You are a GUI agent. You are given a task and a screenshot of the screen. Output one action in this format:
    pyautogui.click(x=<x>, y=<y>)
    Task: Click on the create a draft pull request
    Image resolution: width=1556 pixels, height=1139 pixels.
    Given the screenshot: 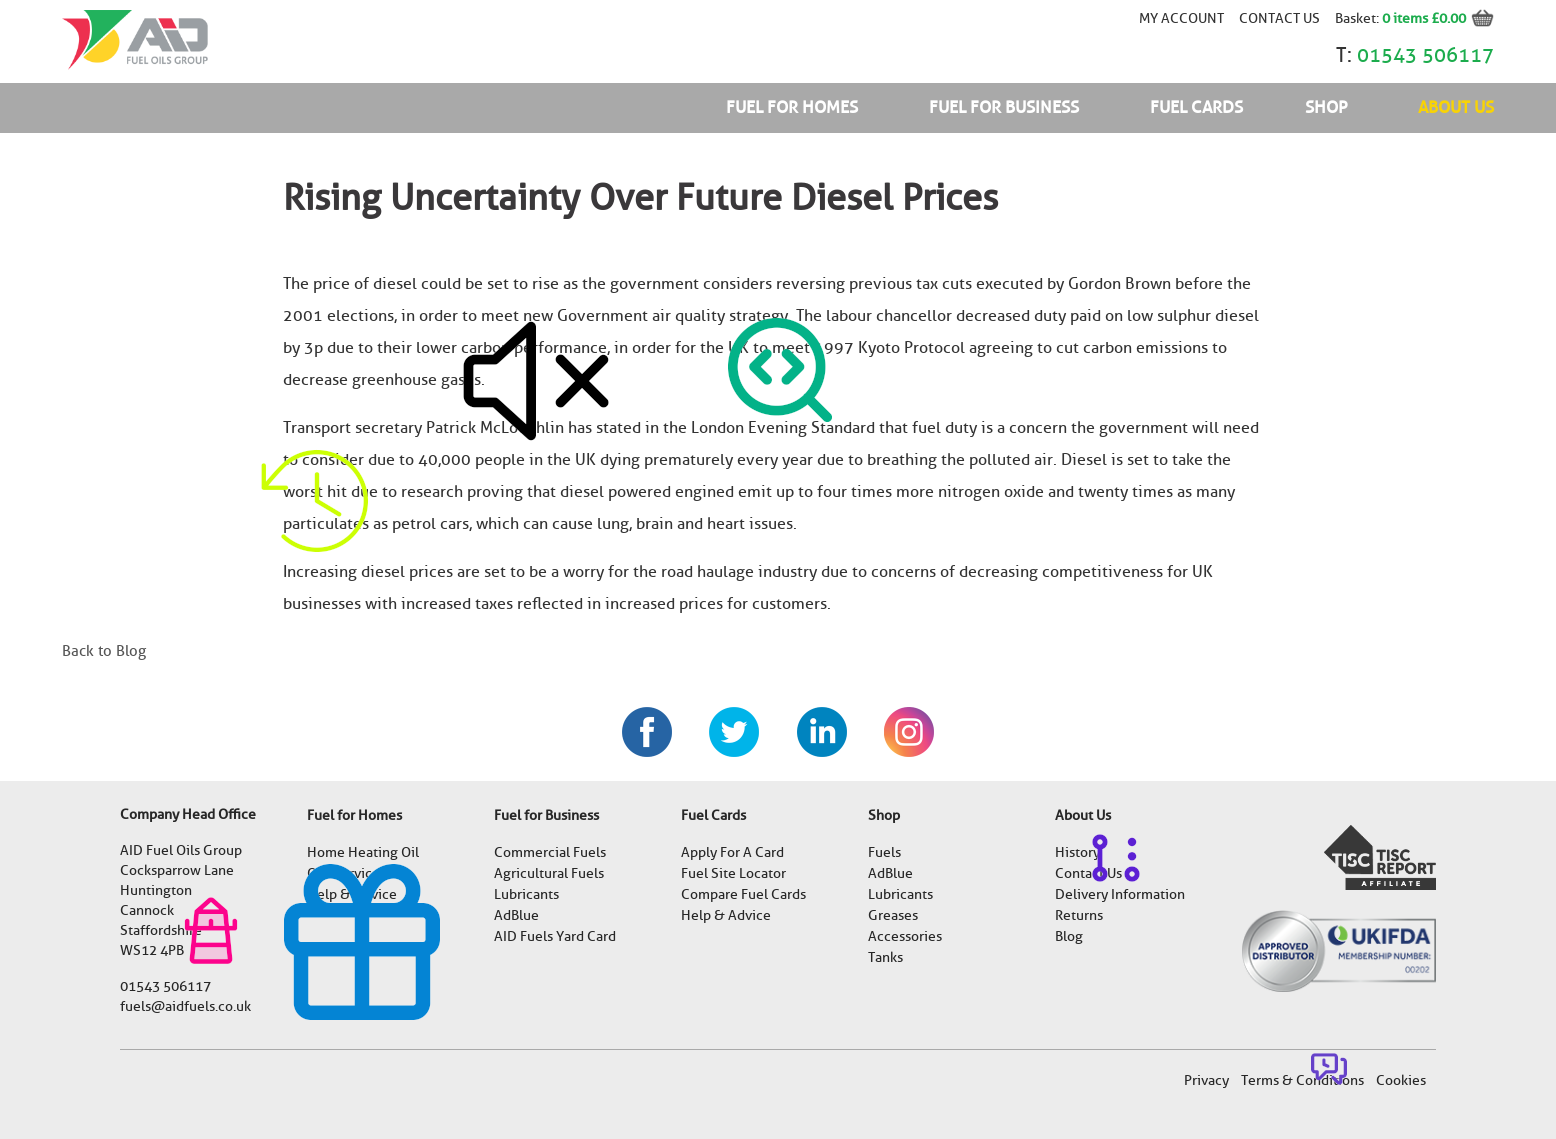 What is the action you would take?
    pyautogui.click(x=1116, y=858)
    